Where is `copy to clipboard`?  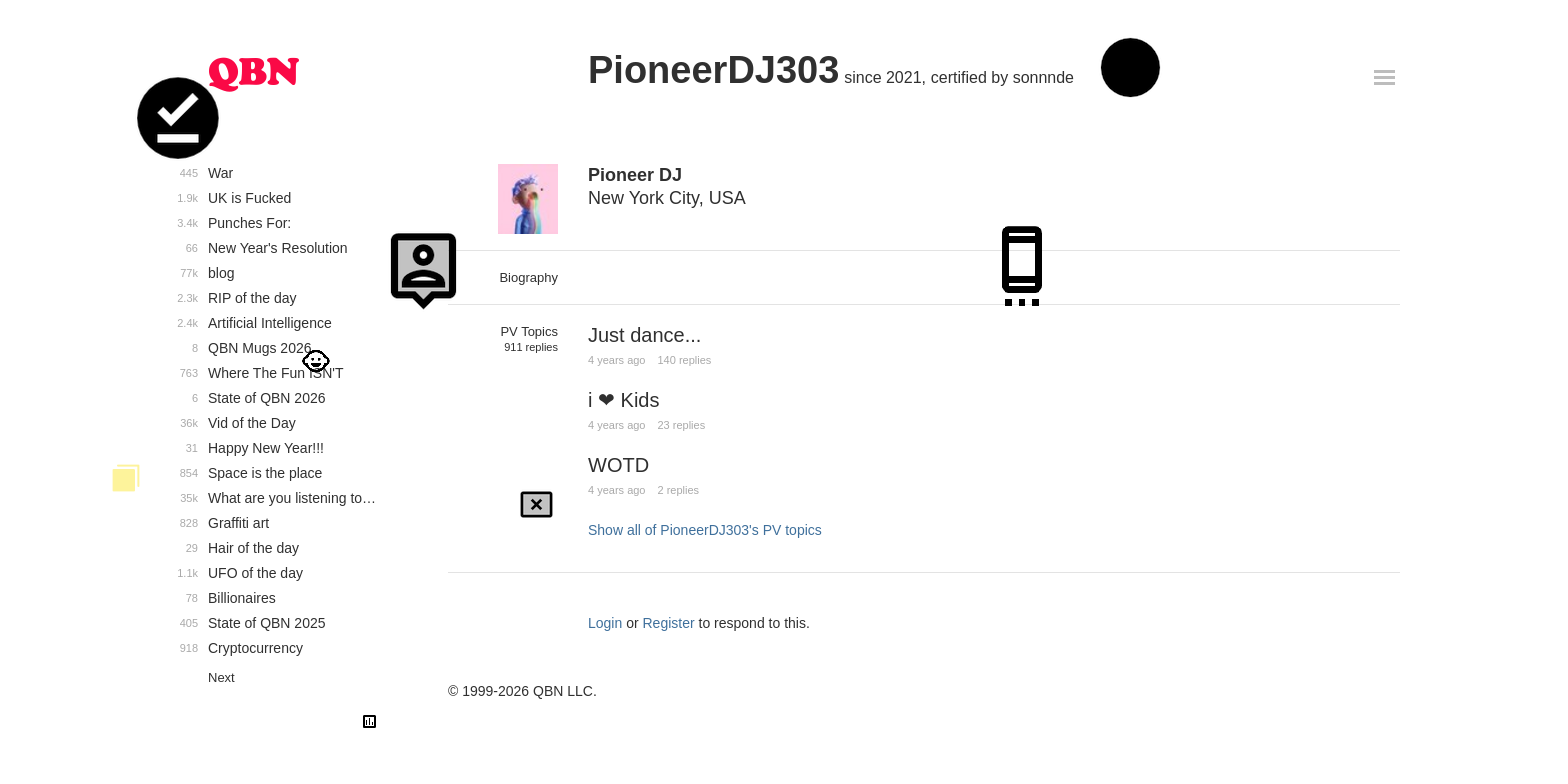
copy to clipboard is located at coordinates (126, 478).